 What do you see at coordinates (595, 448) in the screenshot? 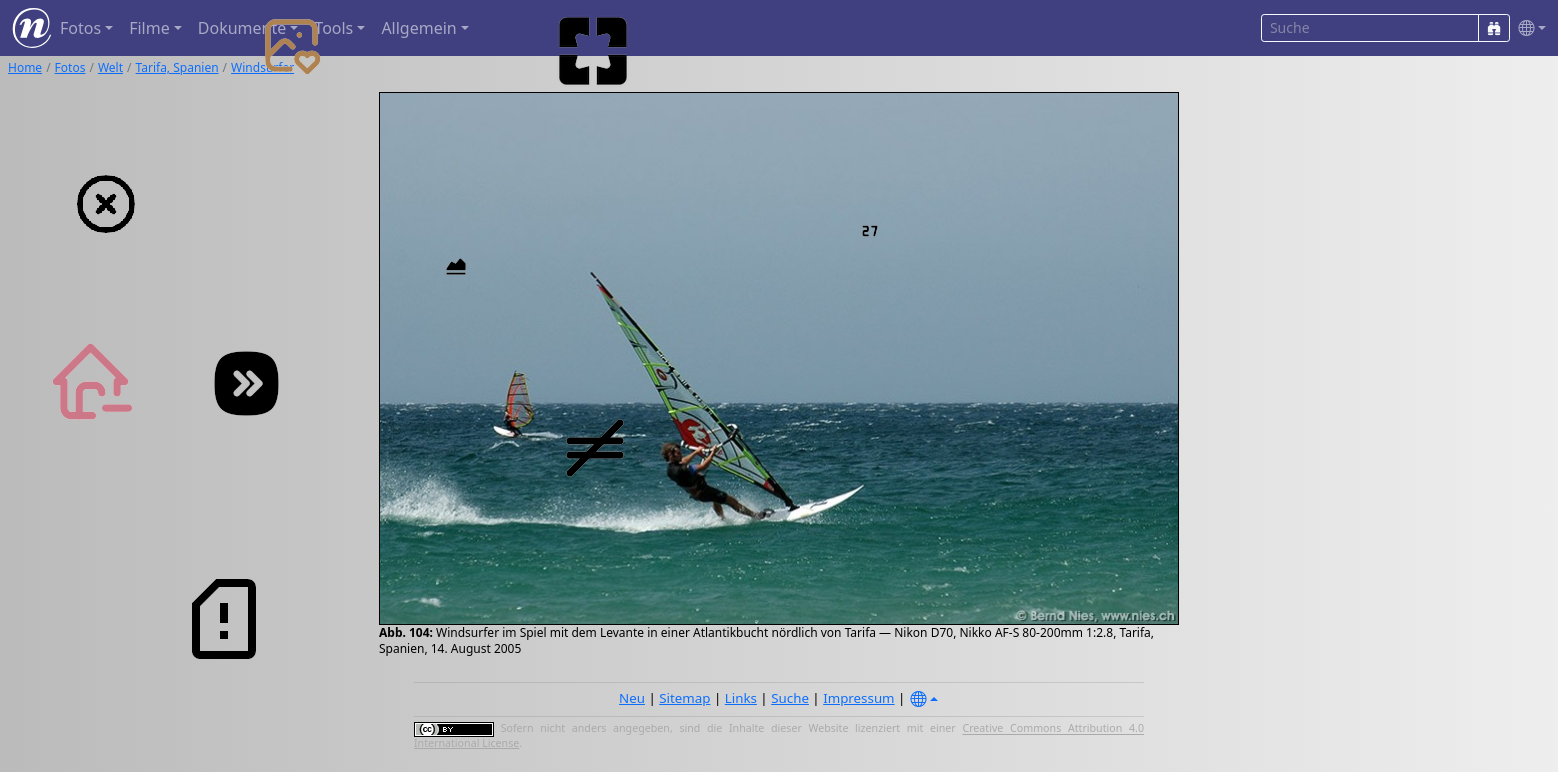
I see `indicates values are not equal` at bounding box center [595, 448].